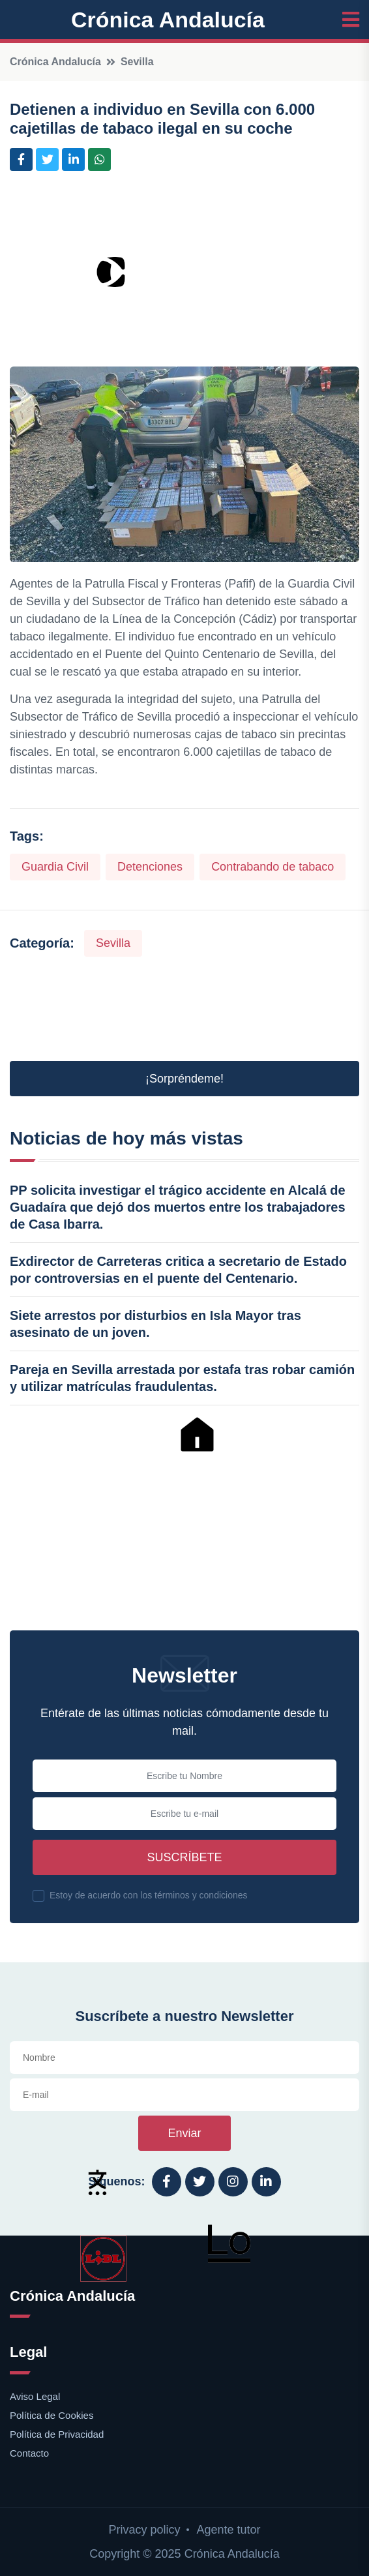  Describe the element at coordinates (229, 2243) in the screenshot. I see `lodash javascript library logo` at that location.